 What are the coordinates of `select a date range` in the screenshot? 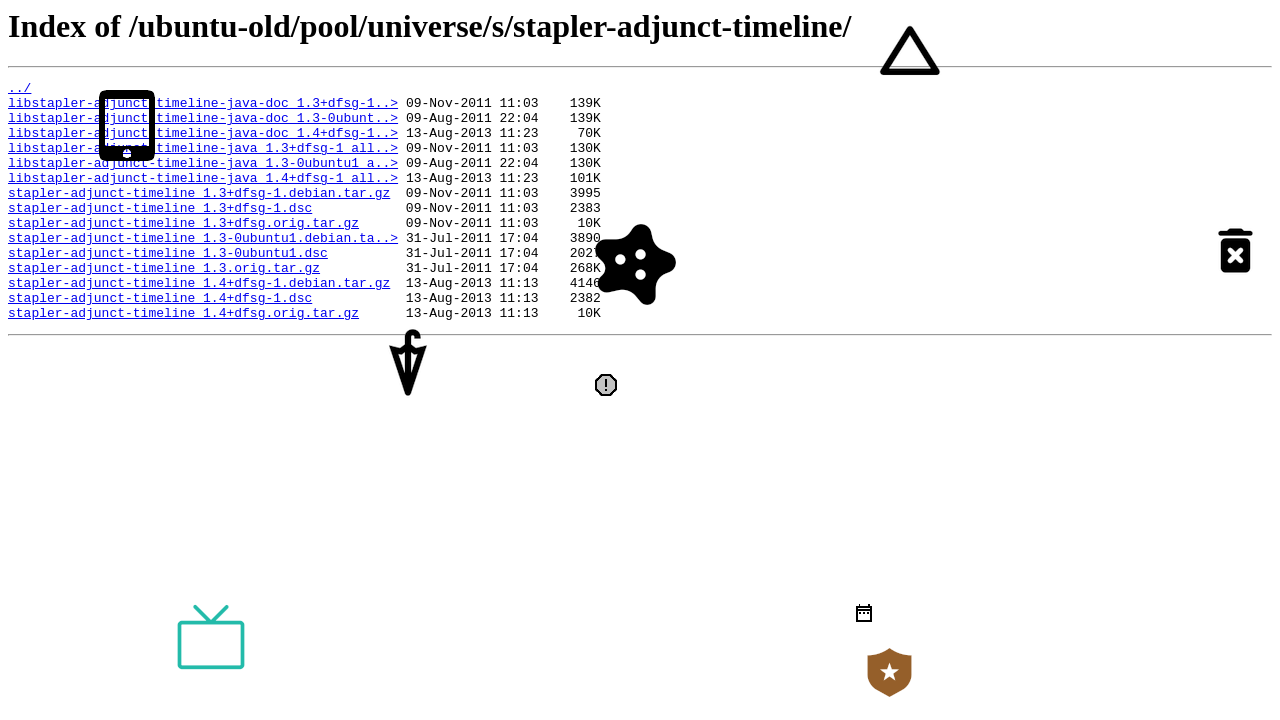 It's located at (864, 613).